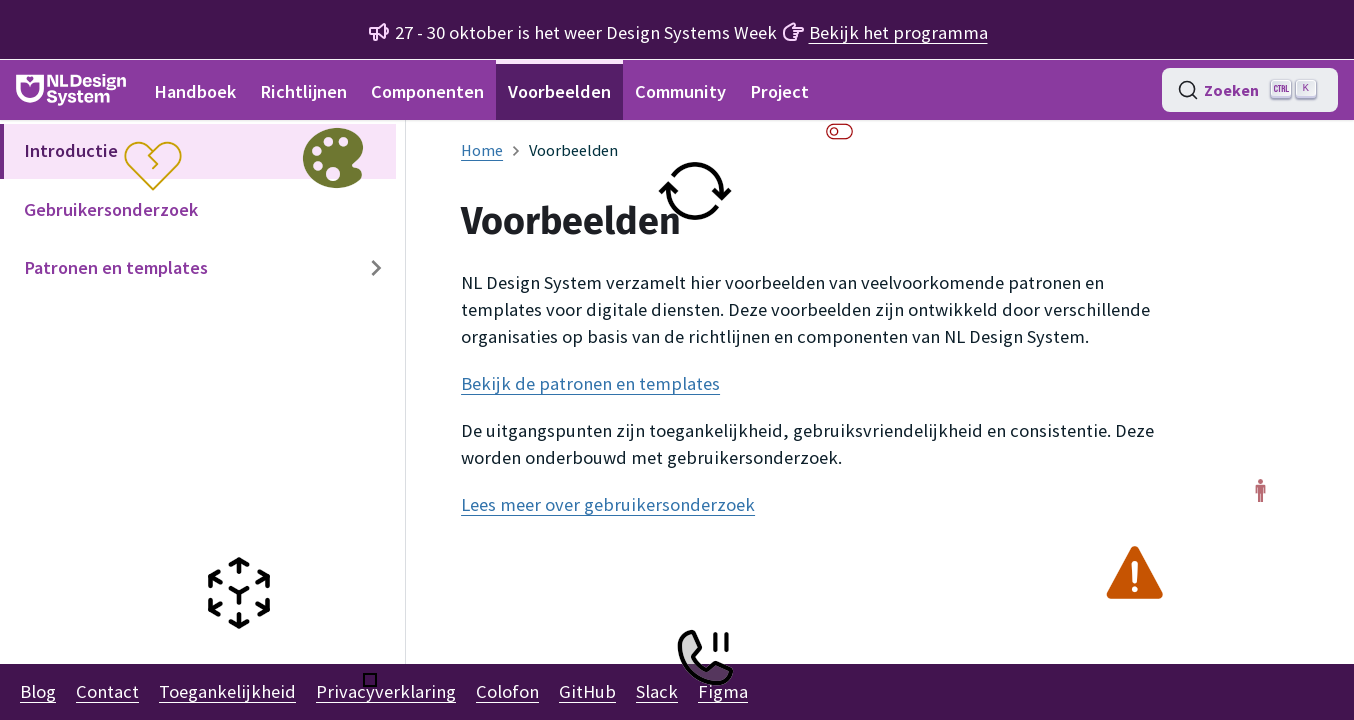 This screenshot has height=720, width=1354. What do you see at coordinates (706, 656) in the screenshot?
I see `put current call on hold` at bounding box center [706, 656].